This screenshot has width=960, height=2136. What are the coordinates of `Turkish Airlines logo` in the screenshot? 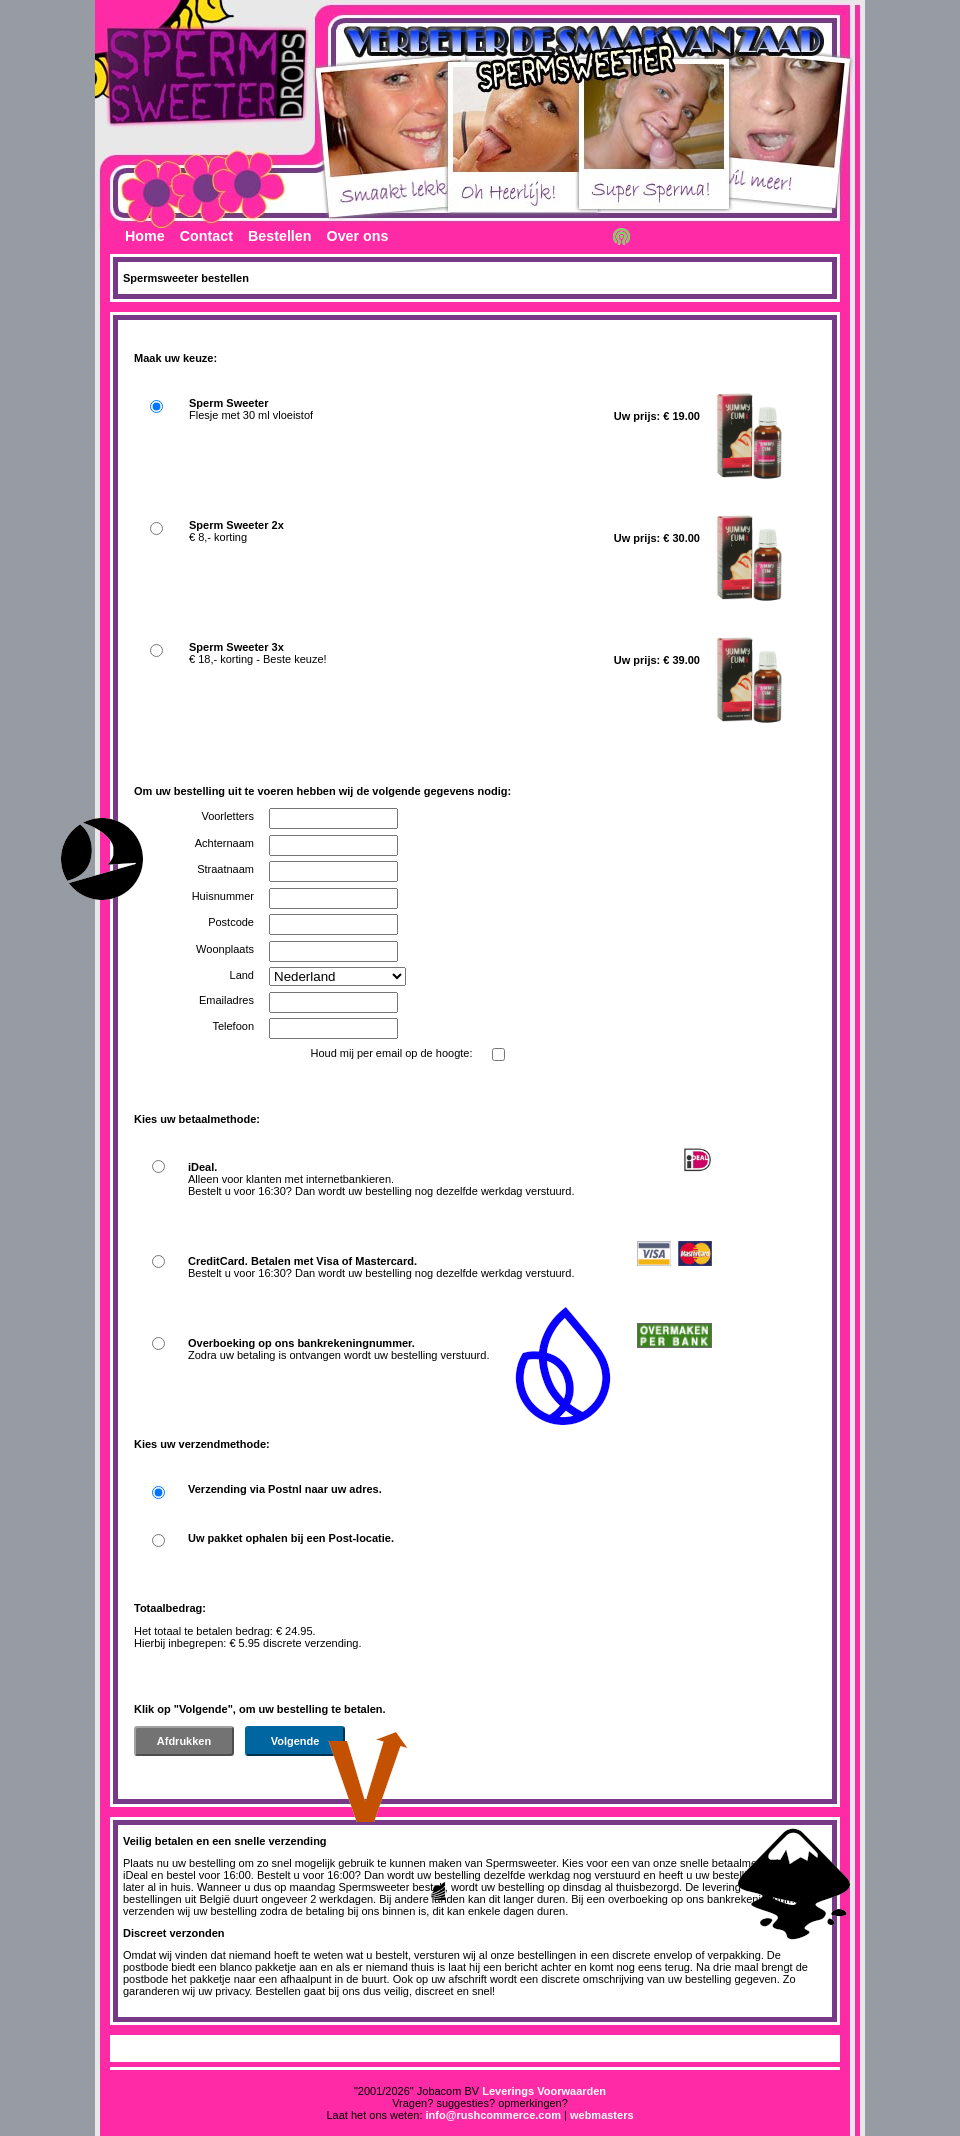 It's located at (102, 859).